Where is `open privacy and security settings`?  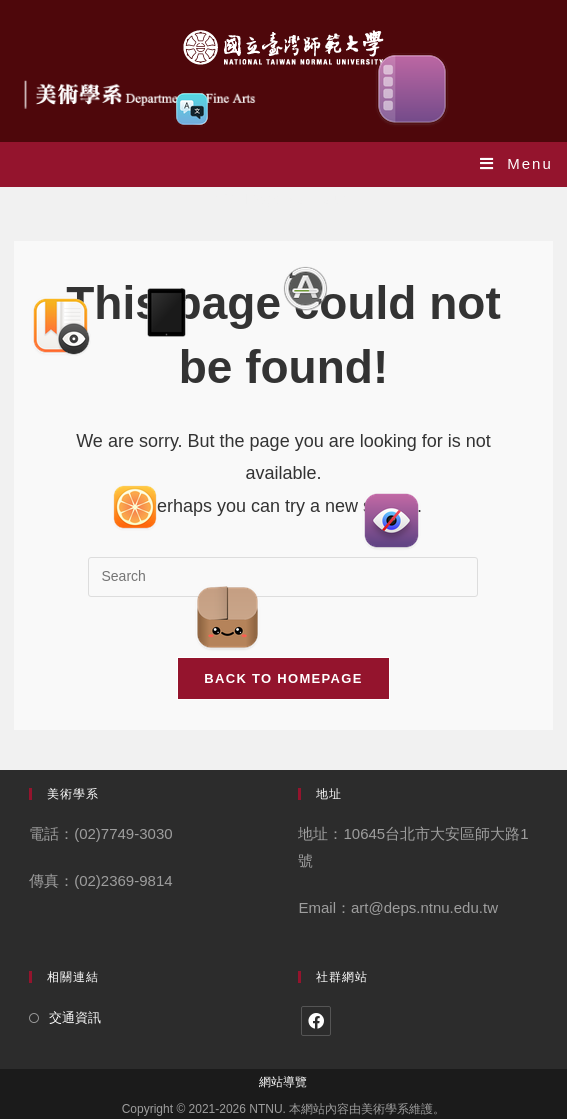
open privacy and security settings is located at coordinates (391, 520).